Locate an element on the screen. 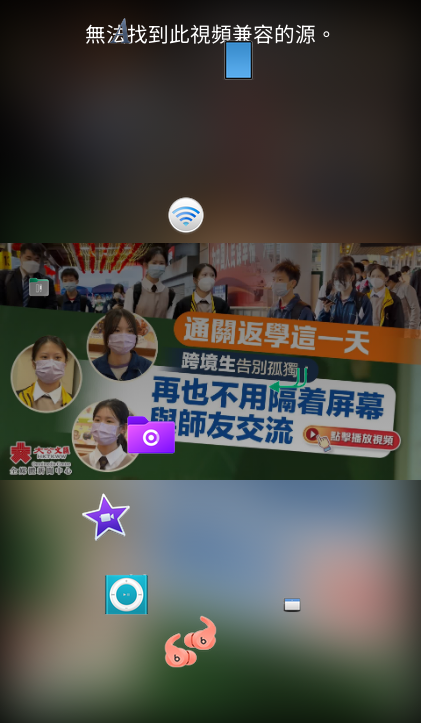 Image resolution: width=421 pixels, height=723 pixels. open wondershare orgcharting project folder is located at coordinates (151, 436).